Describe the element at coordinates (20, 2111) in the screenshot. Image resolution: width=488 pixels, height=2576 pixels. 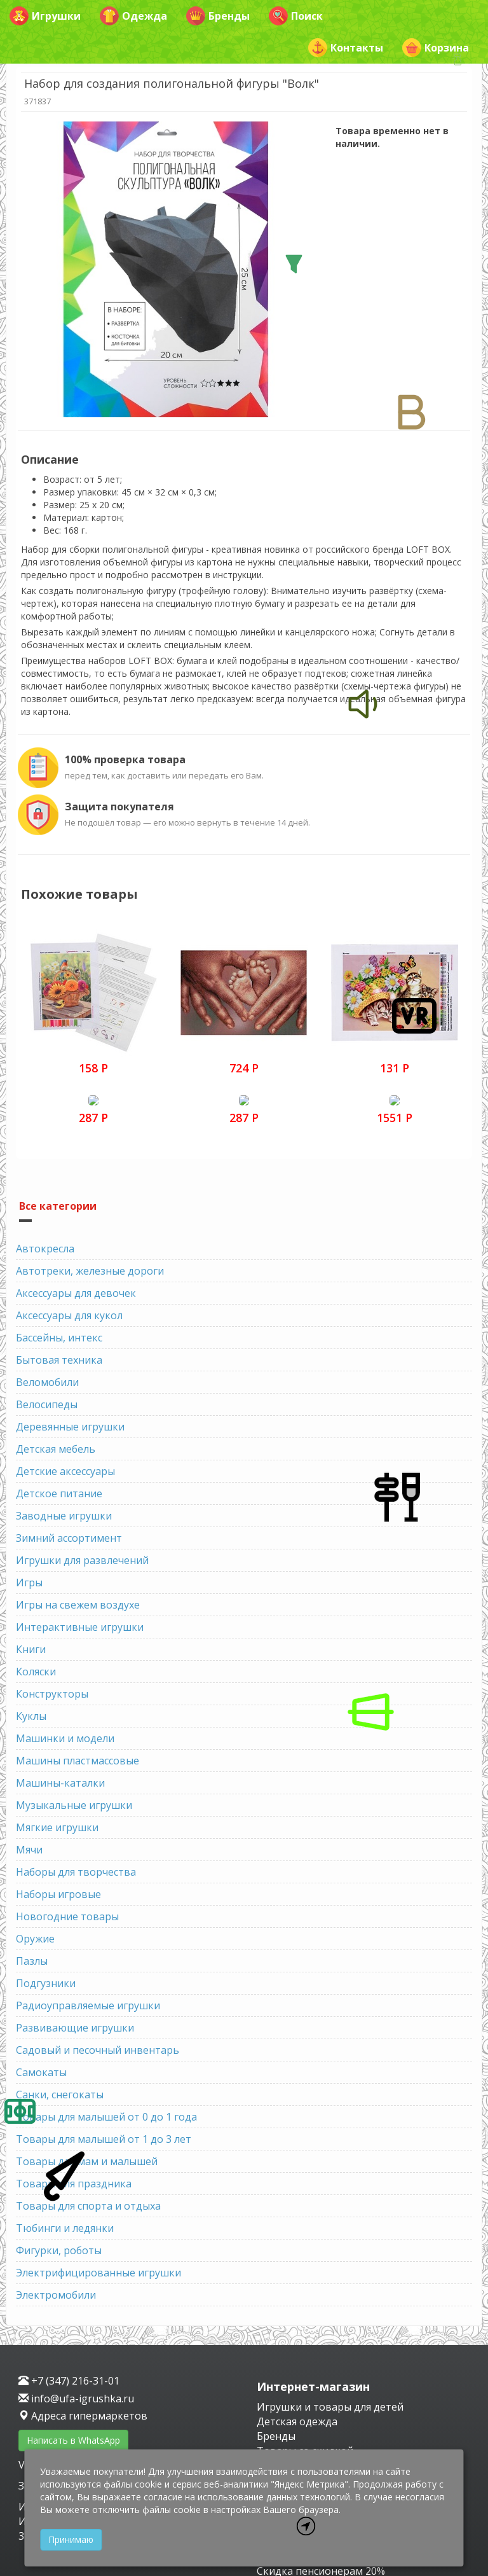
I see `view soccer field or pitch layout` at that location.